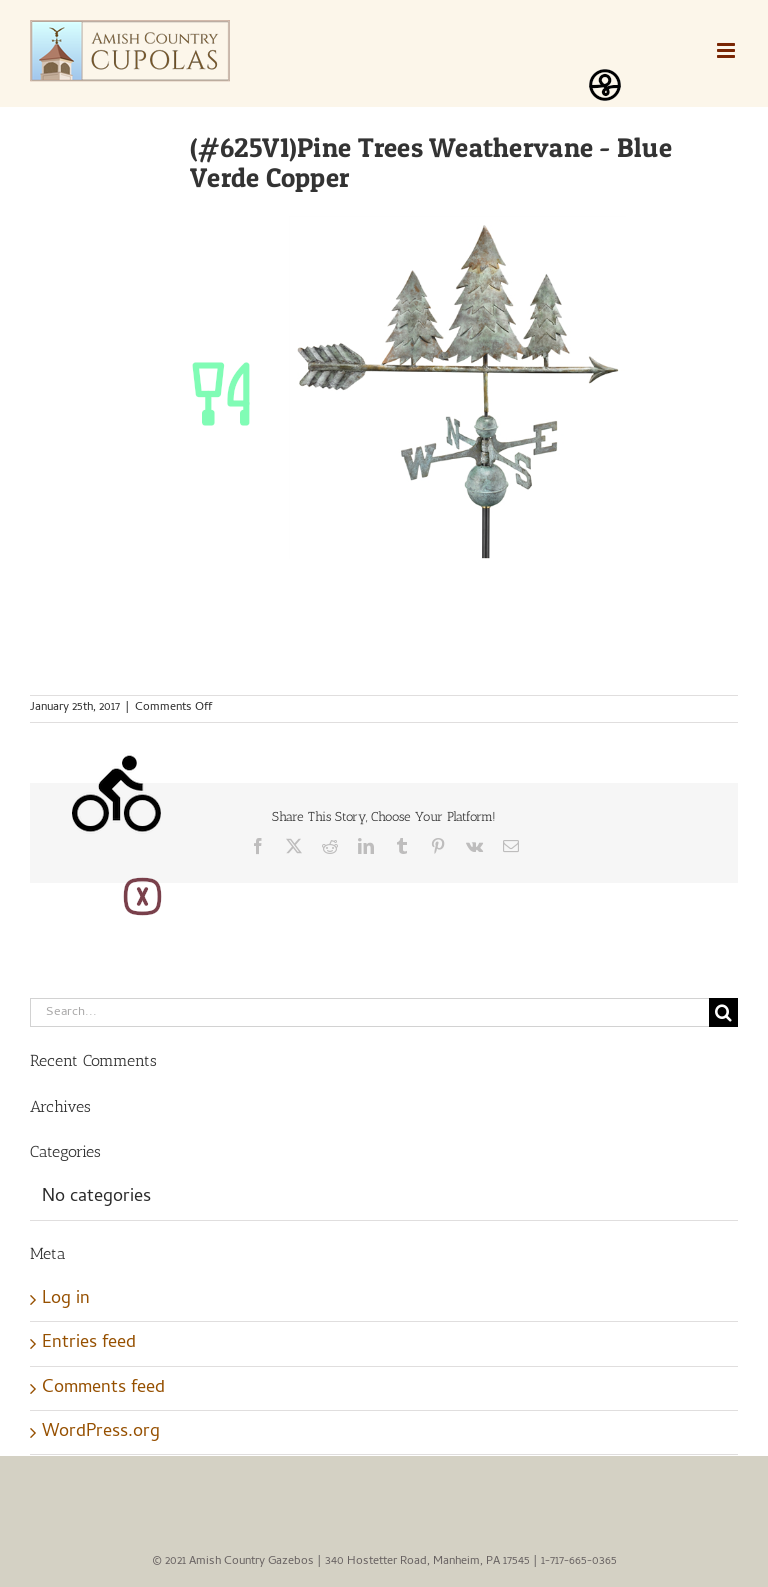  Describe the element at coordinates (142, 896) in the screenshot. I see `close or dismiss a dialog` at that location.